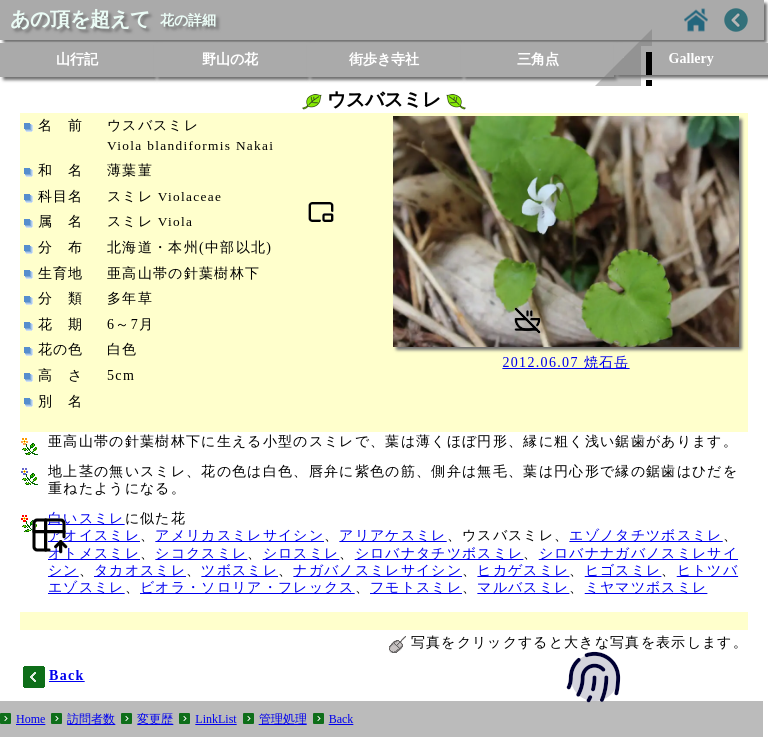  Describe the element at coordinates (594, 677) in the screenshot. I see `authenticate with fingerprint` at that location.